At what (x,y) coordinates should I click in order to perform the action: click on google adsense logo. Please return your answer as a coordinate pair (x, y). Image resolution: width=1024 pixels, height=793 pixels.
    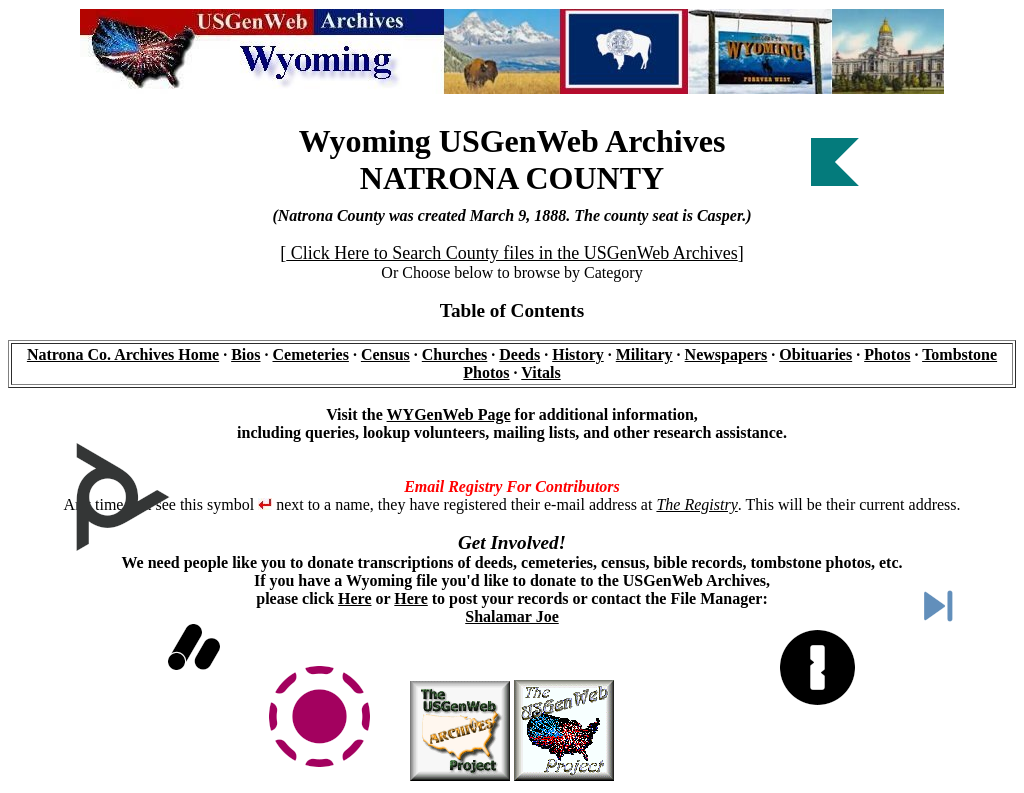
    Looking at the image, I should click on (194, 647).